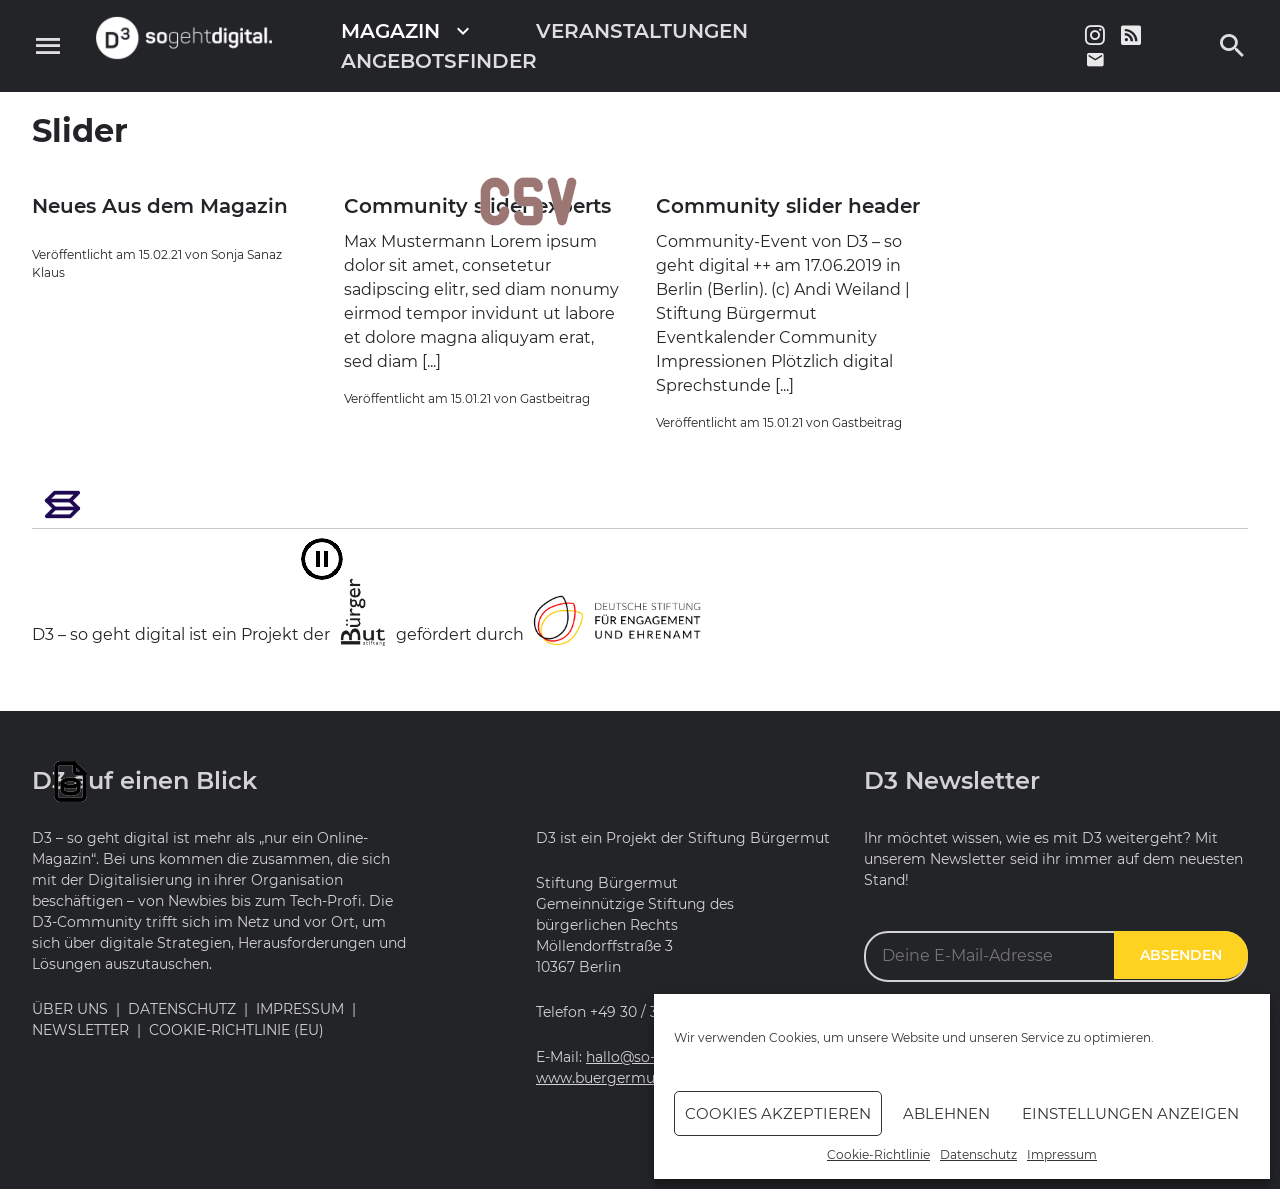 This screenshot has width=1280, height=1189. Describe the element at coordinates (322, 559) in the screenshot. I see `pause media playback` at that location.